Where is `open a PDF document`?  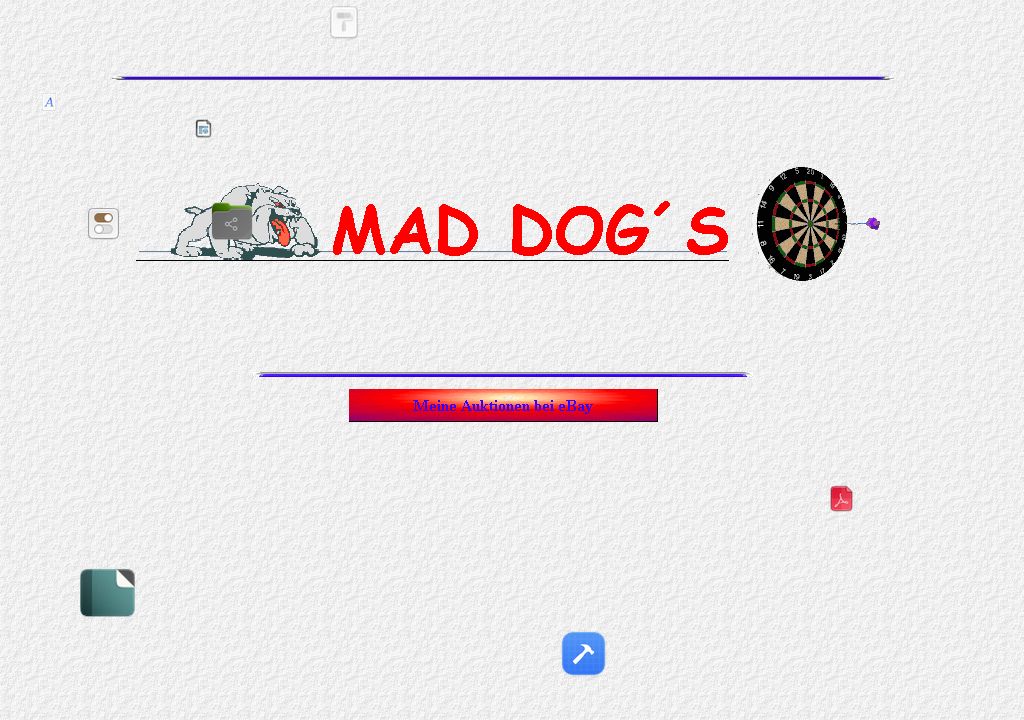 open a PDF document is located at coordinates (841, 498).